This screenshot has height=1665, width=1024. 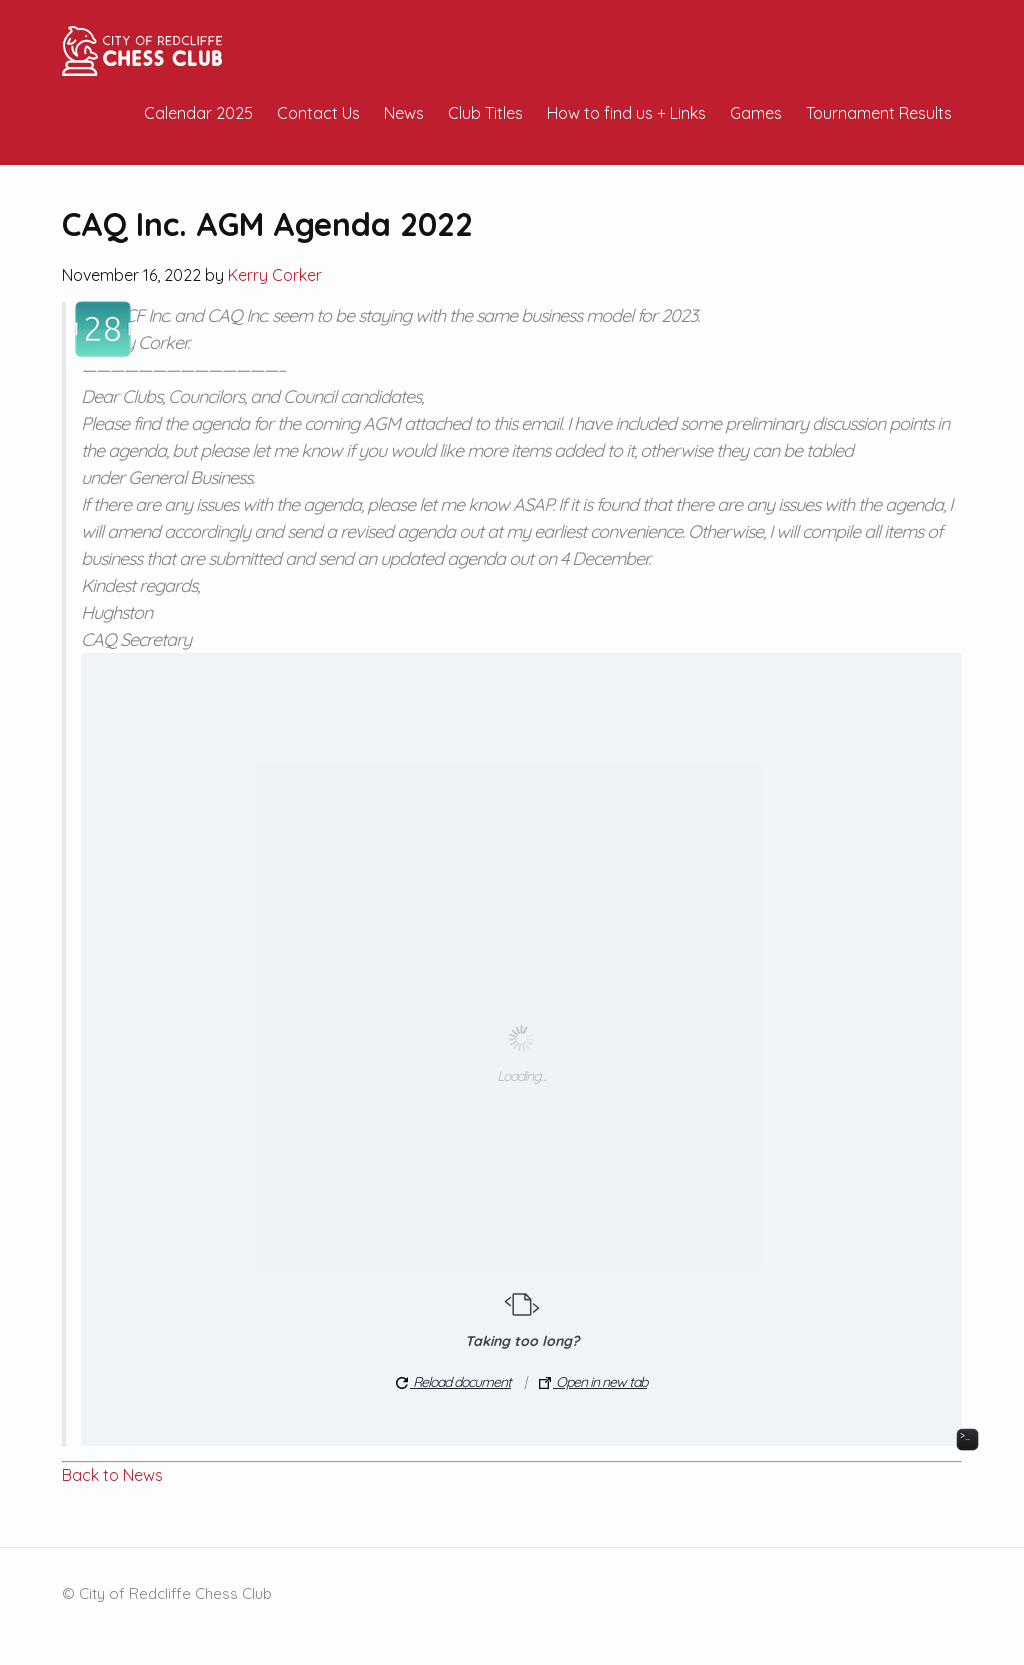 I want to click on open the calendar app, so click(x=103, y=329).